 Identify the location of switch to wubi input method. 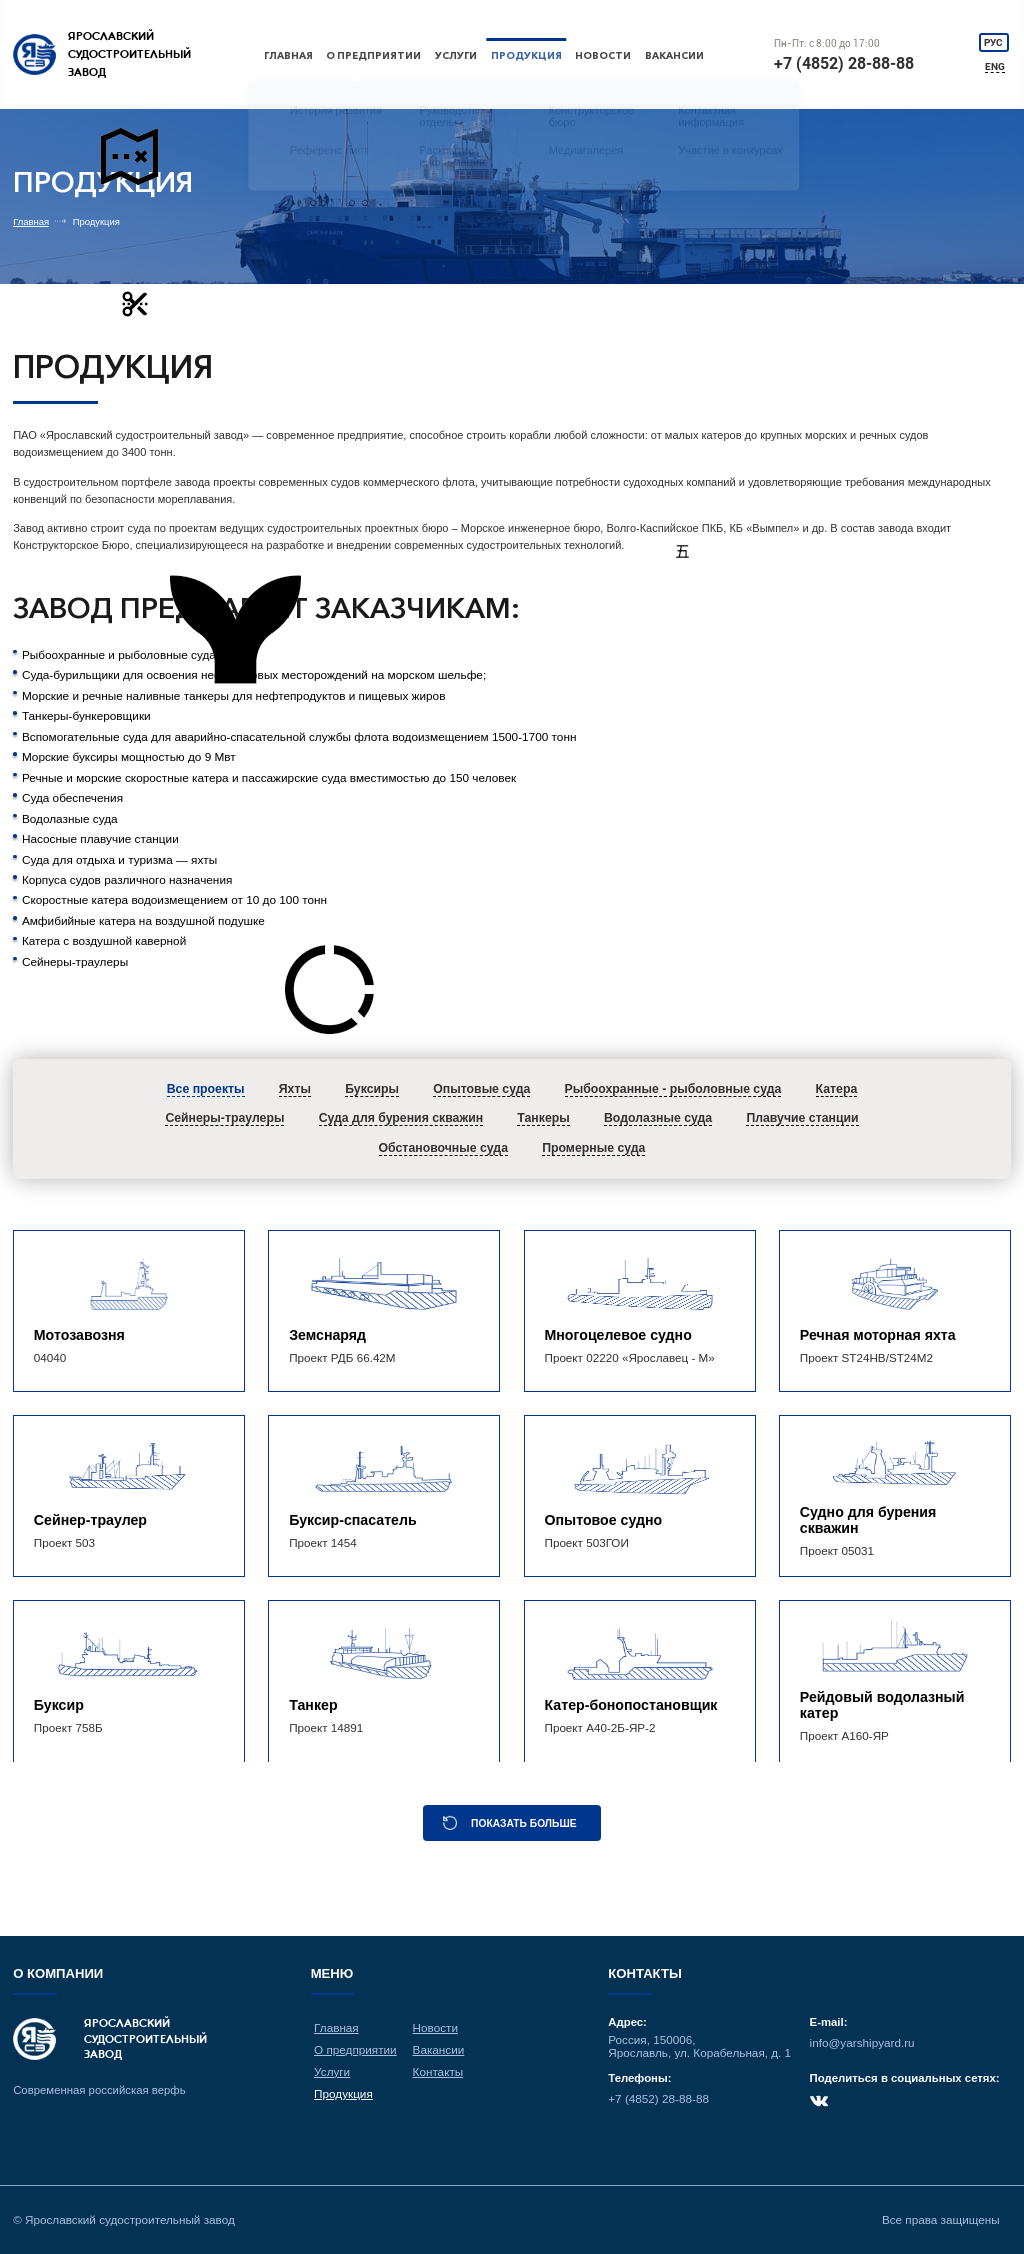
(682, 551).